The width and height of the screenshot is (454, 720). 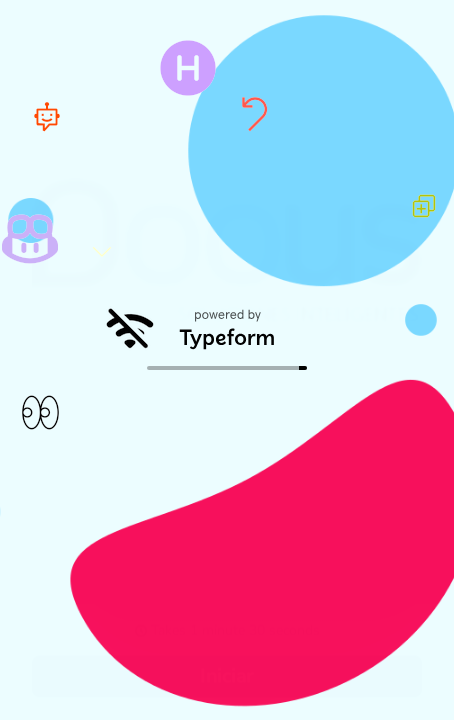 What do you see at coordinates (130, 331) in the screenshot?
I see `indicates wifi is disabled or unavailable` at bounding box center [130, 331].